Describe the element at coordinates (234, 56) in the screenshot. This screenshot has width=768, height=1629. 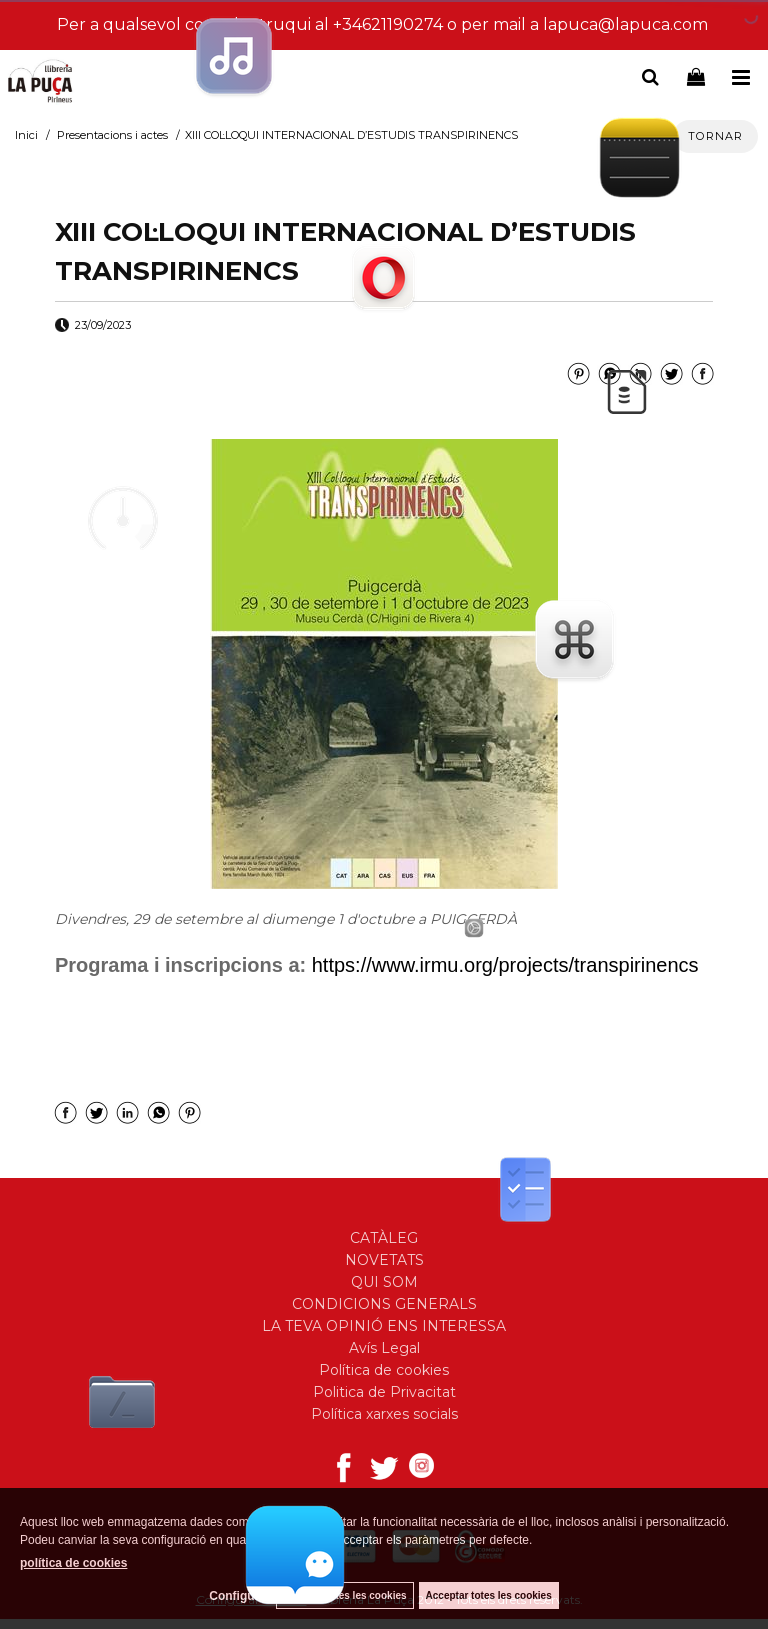
I see `open mousai music recognition app` at that location.